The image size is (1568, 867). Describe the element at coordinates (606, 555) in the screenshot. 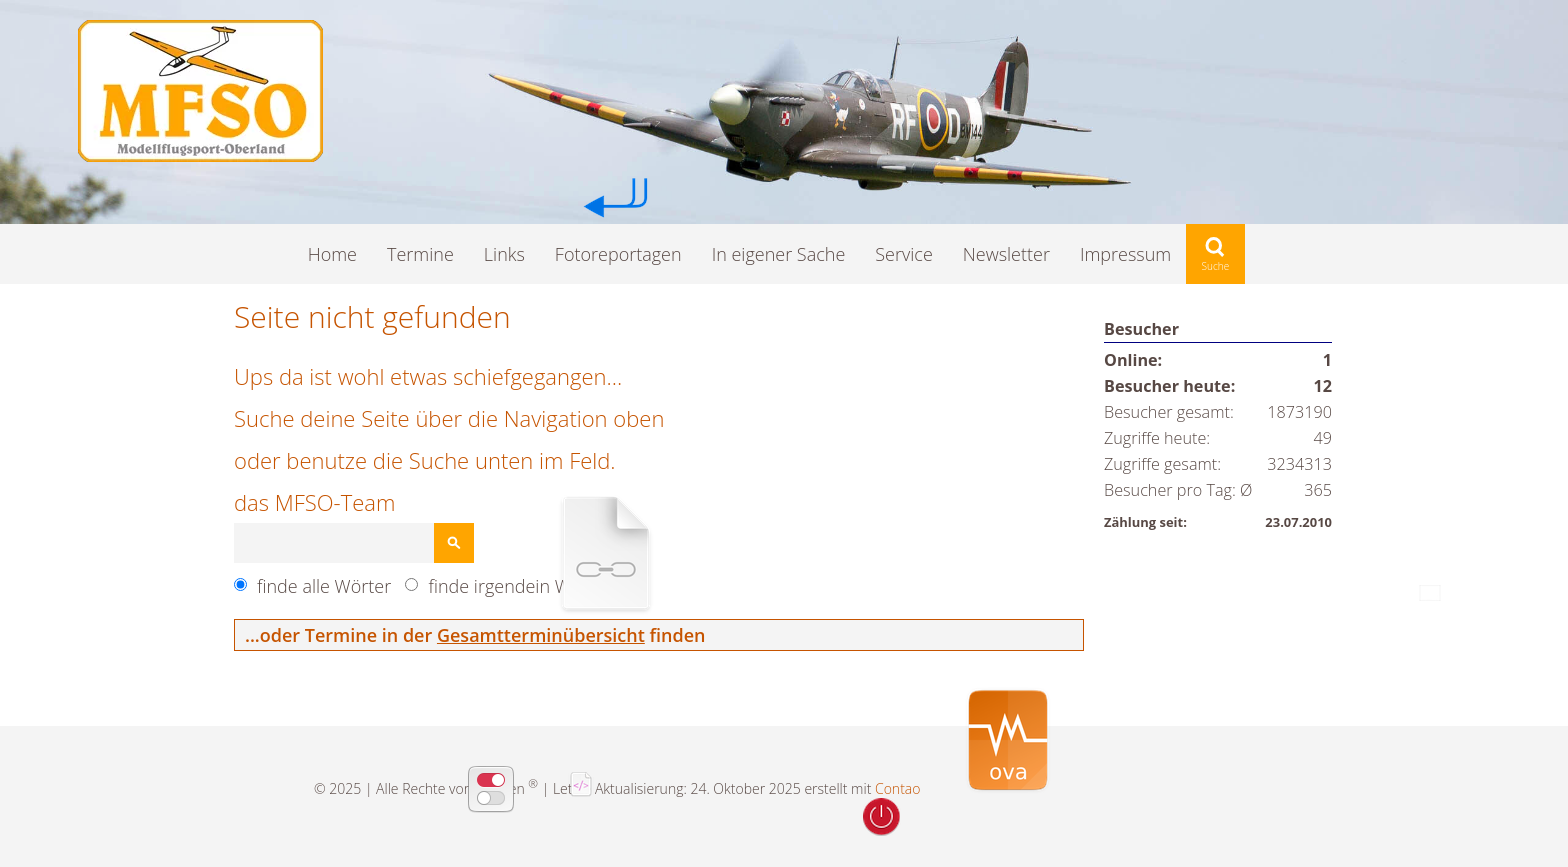

I see `a windows shortcut file (.lnk)` at that location.